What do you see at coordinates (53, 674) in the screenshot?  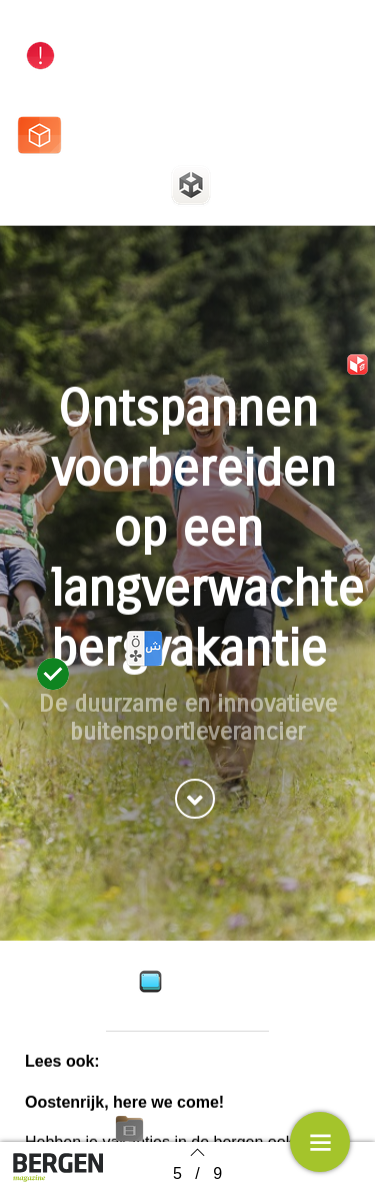 I see `confirm or accept an action` at bounding box center [53, 674].